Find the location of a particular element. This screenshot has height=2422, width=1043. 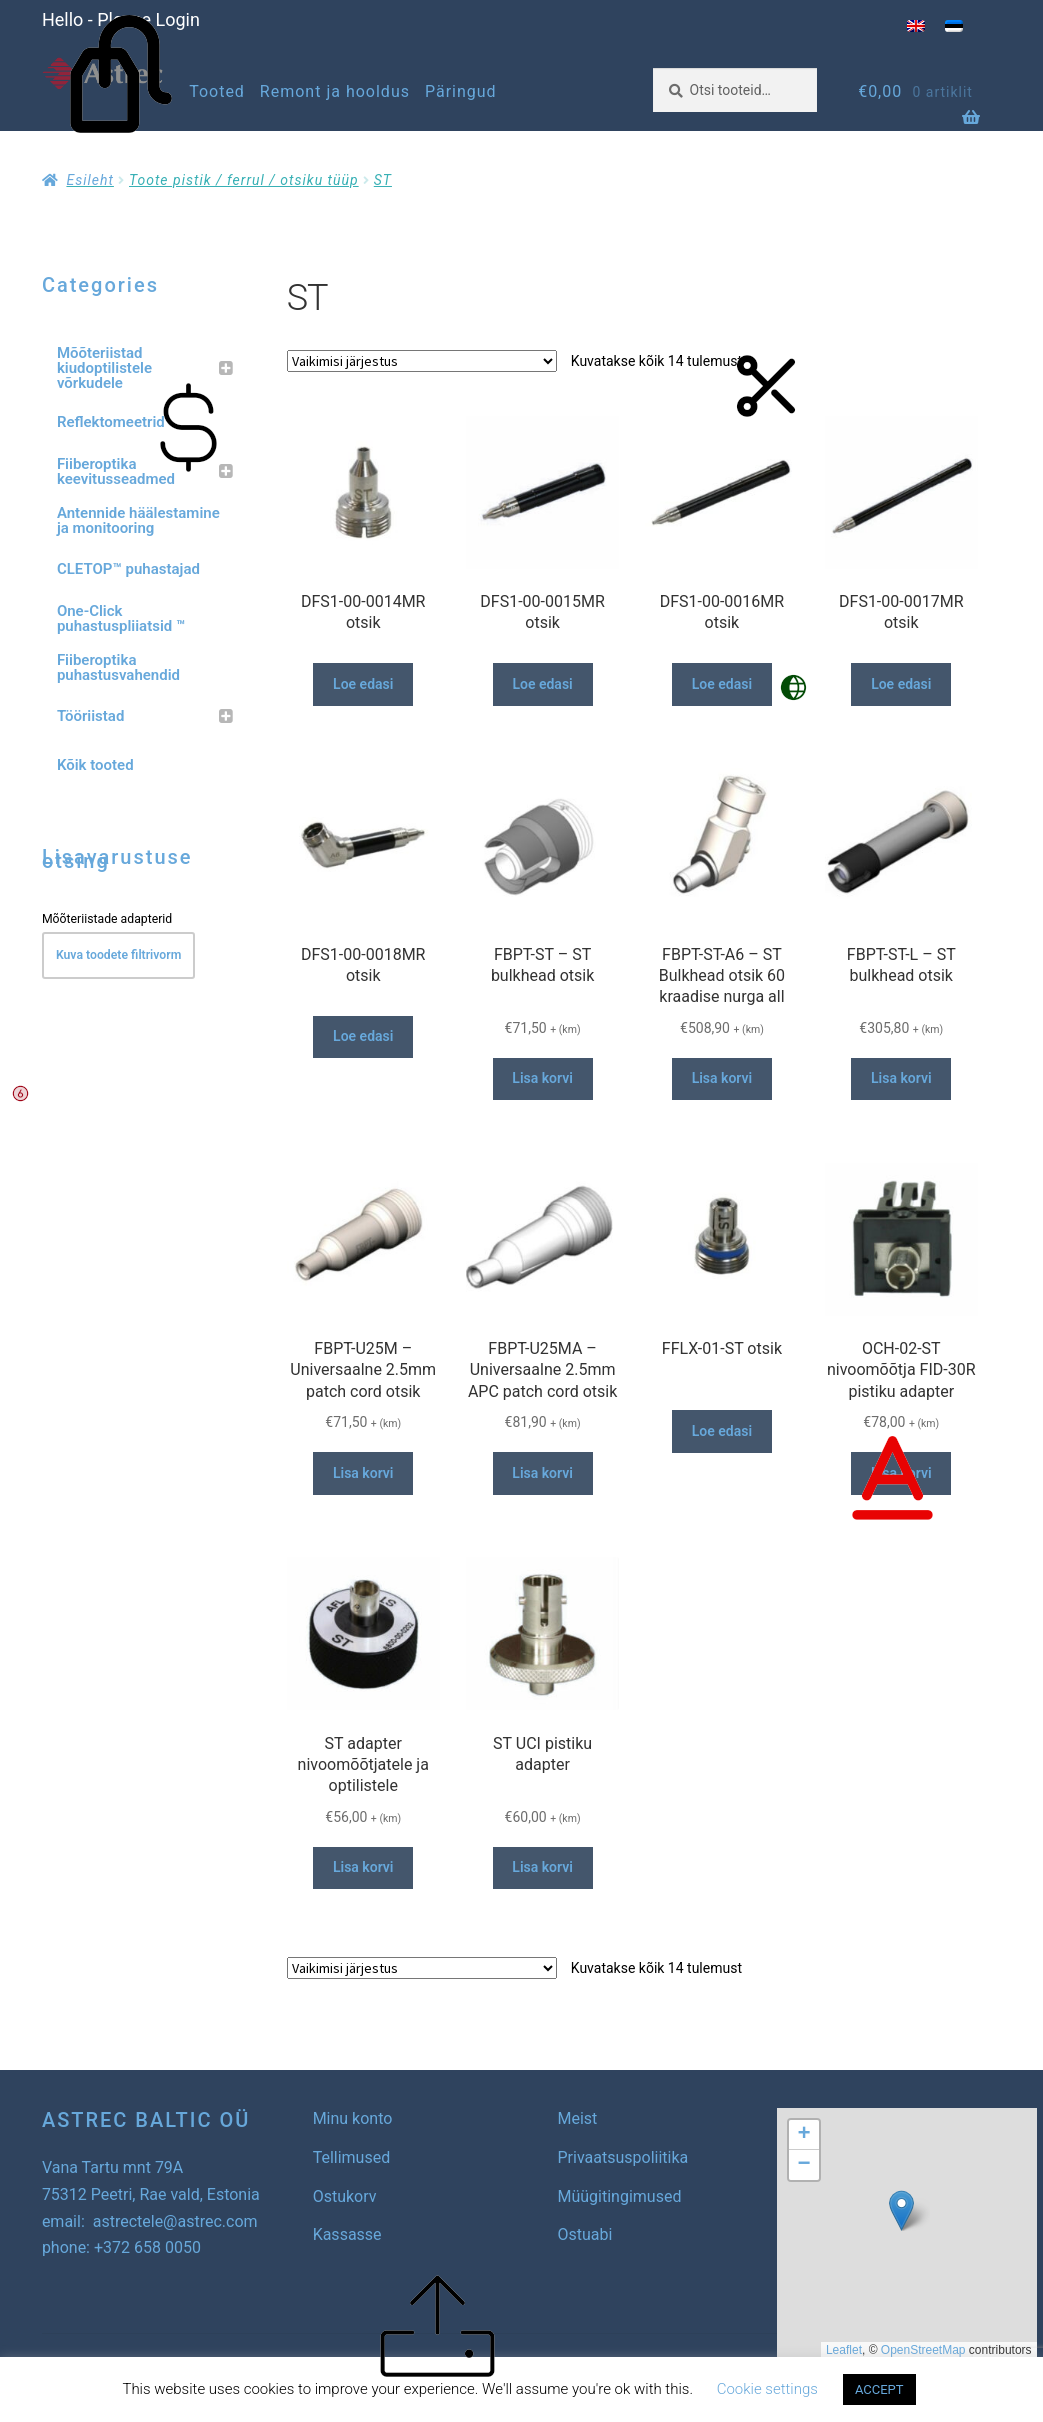

view account balance or financial information is located at coordinates (188, 427).